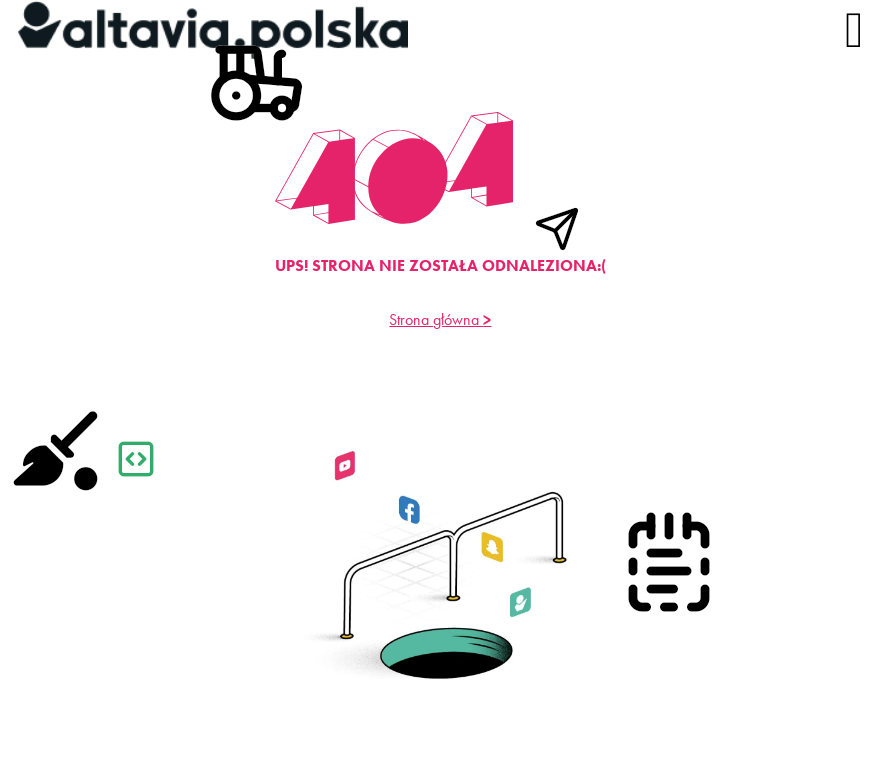  What do you see at coordinates (55, 448) in the screenshot?
I see `access broomball game or sport features` at bounding box center [55, 448].